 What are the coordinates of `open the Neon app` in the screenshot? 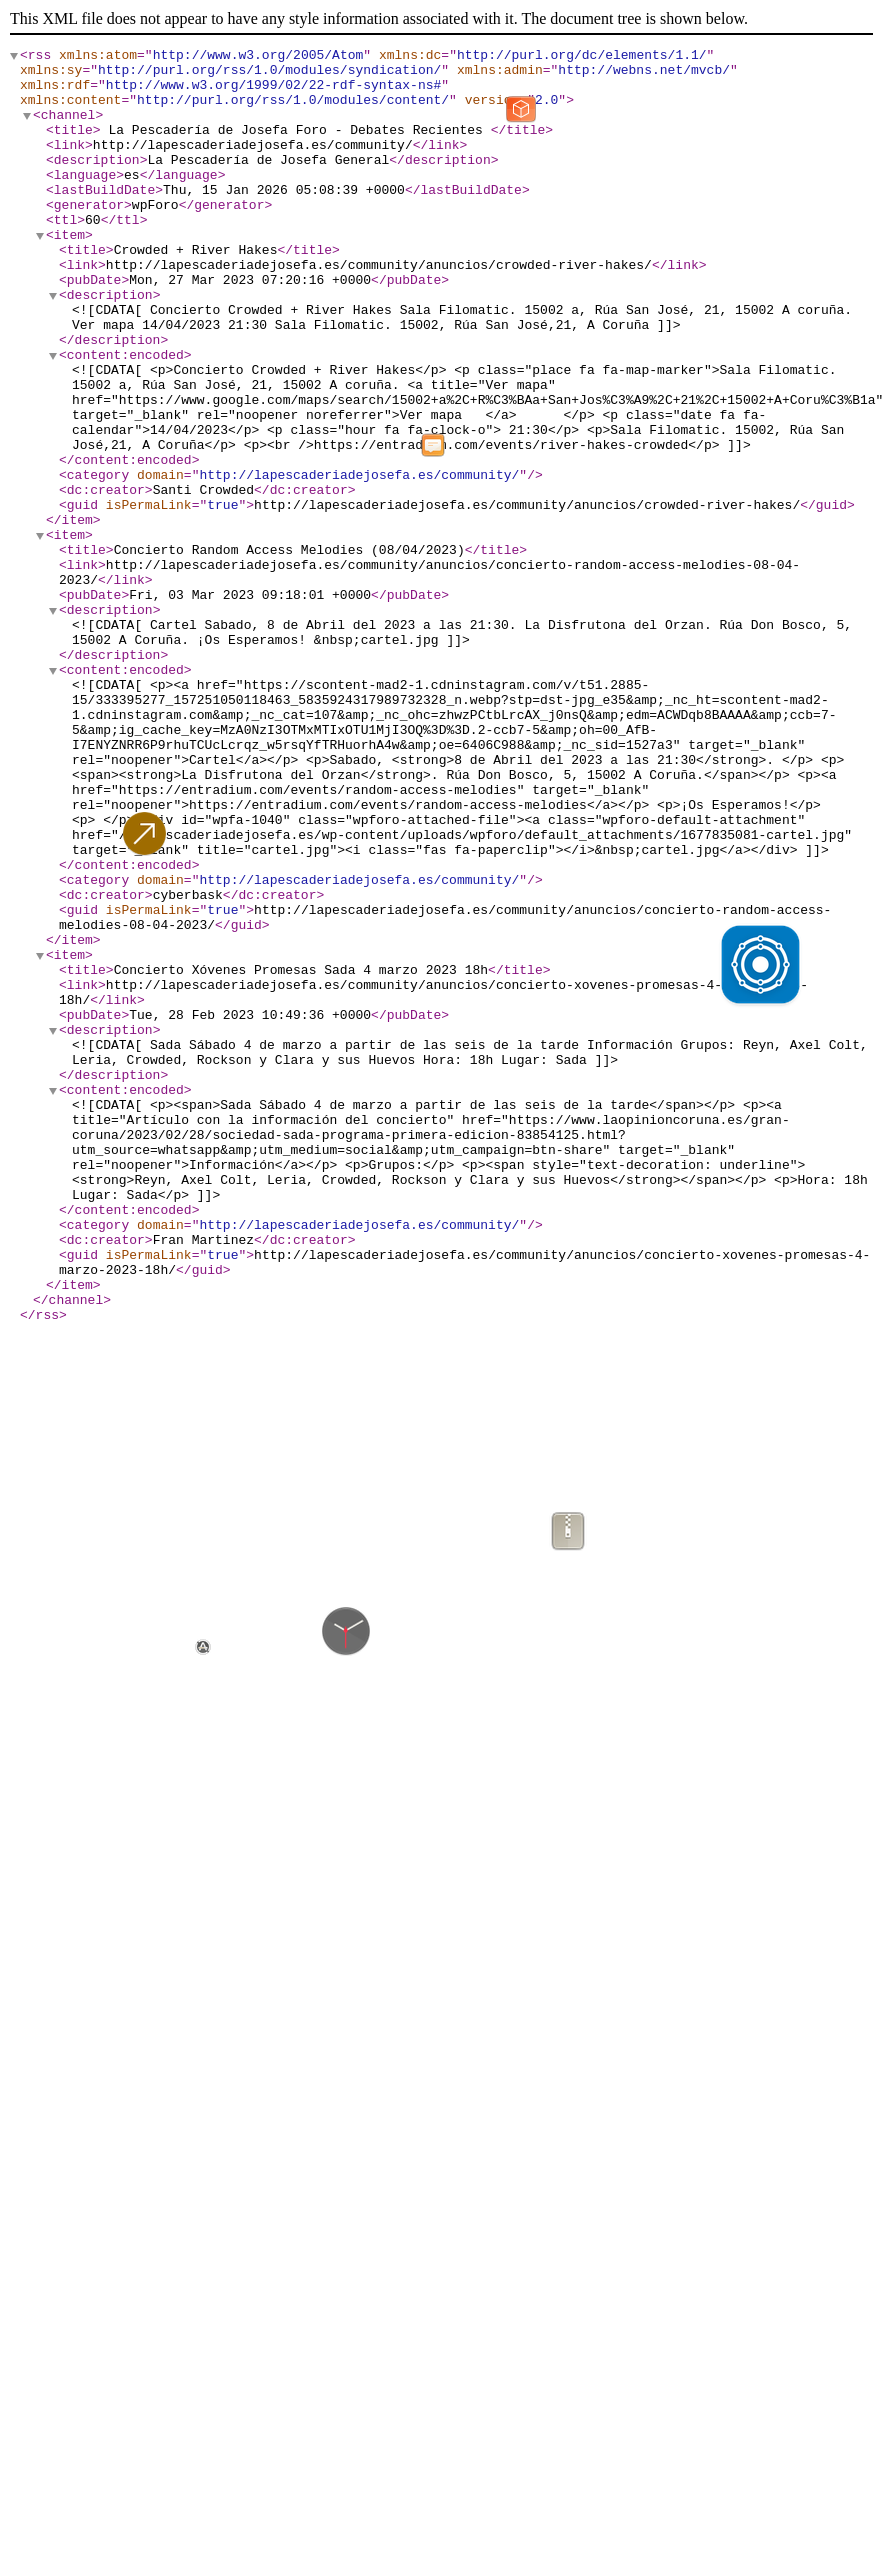 It's located at (760, 964).